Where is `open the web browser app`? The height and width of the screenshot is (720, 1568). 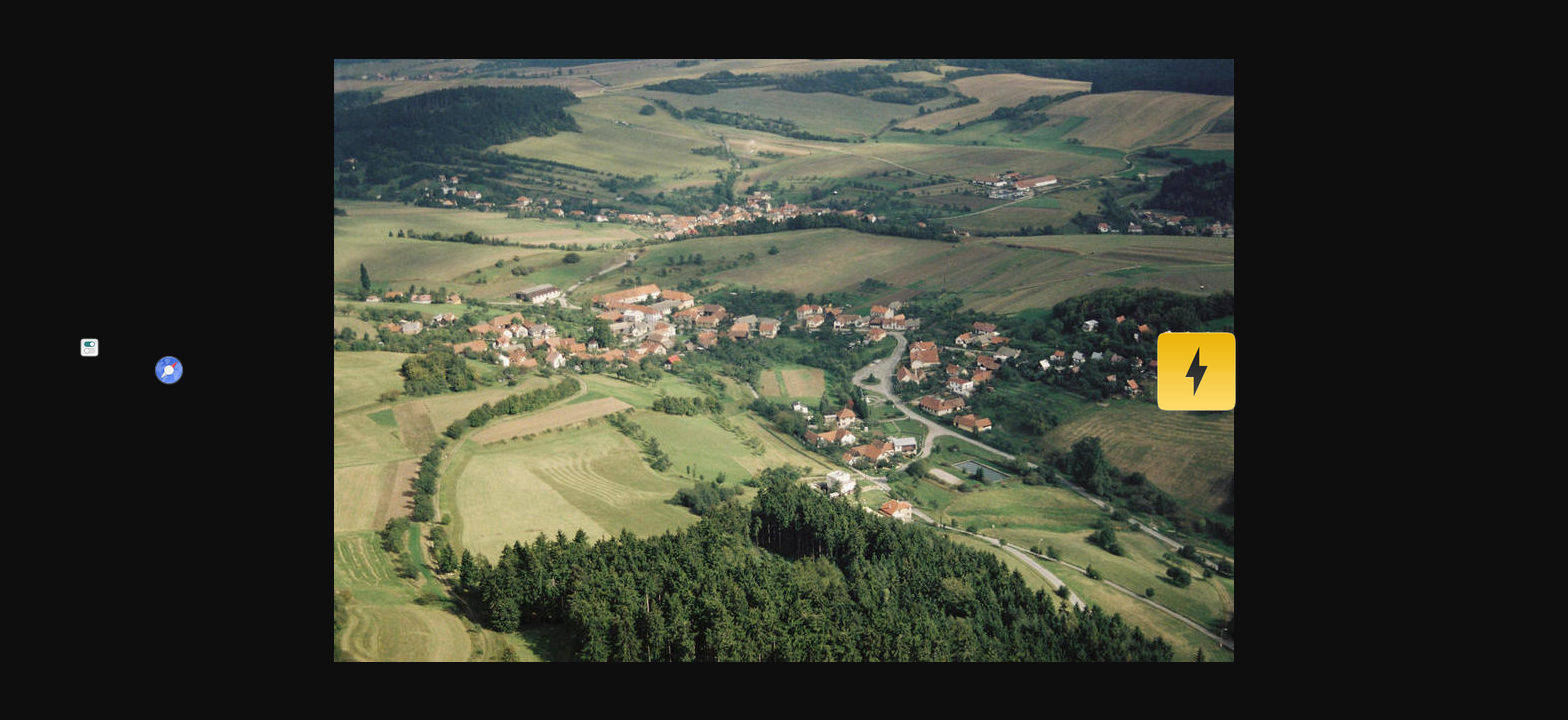
open the web browser app is located at coordinates (169, 370).